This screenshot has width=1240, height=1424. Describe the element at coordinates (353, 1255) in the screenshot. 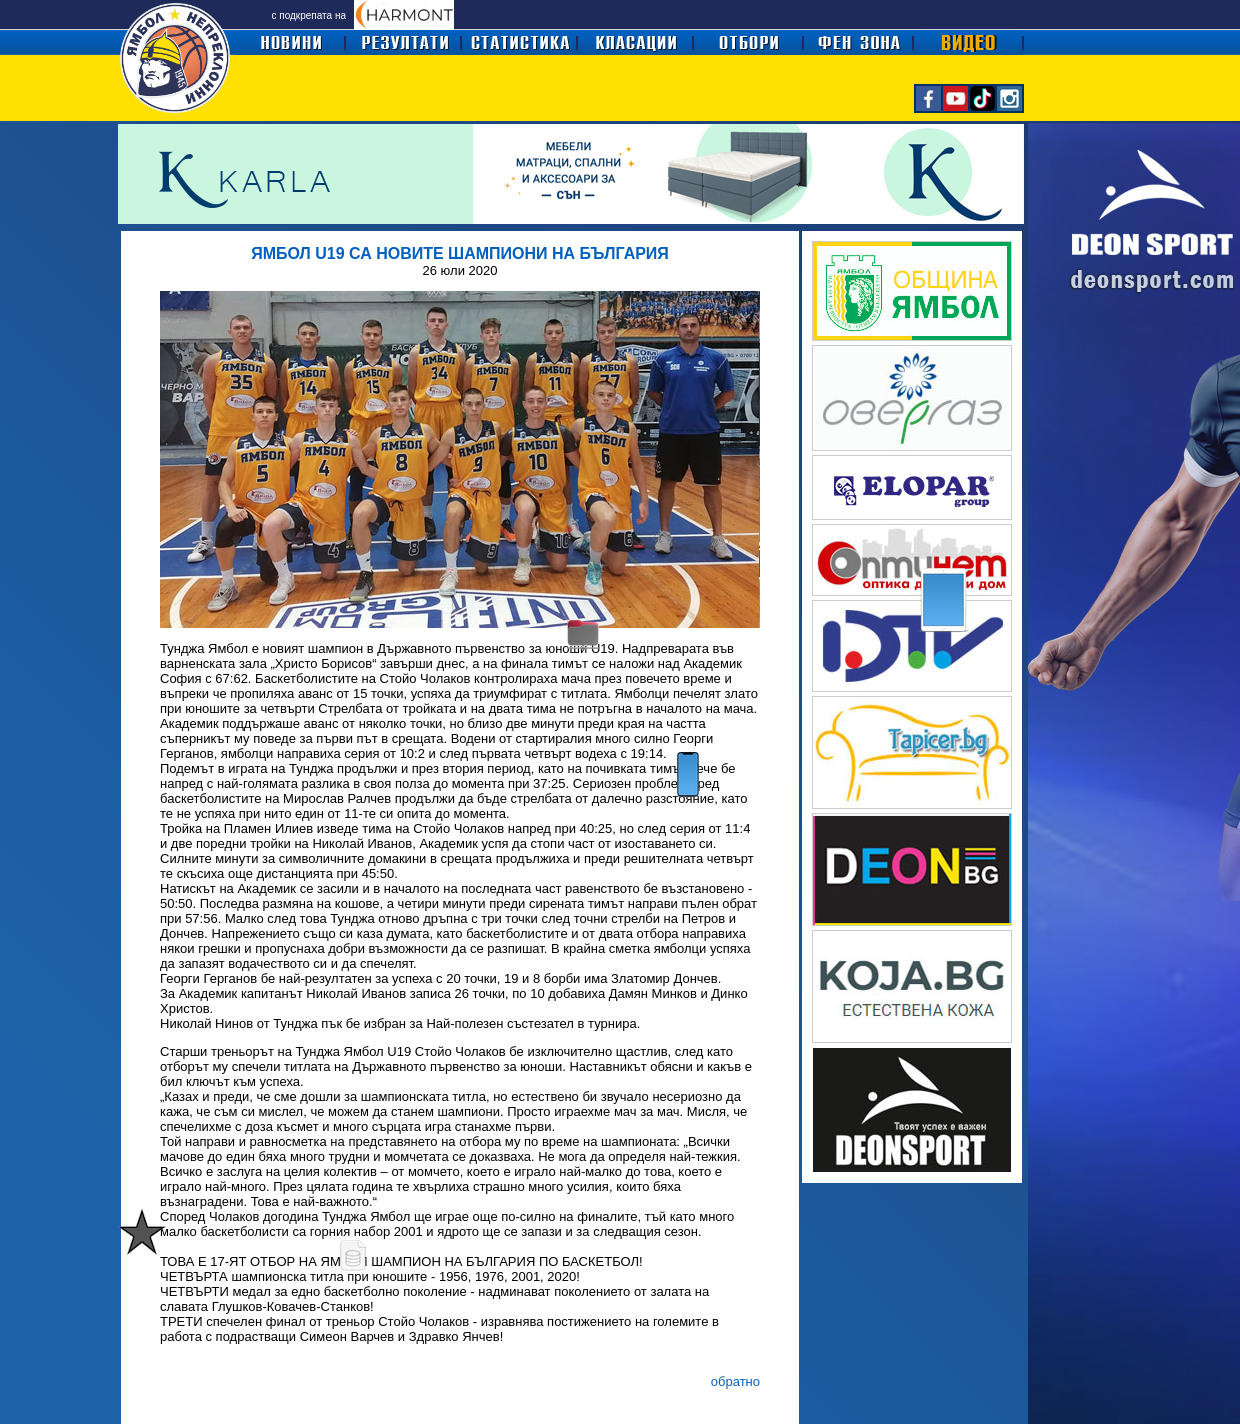

I see `sqlite3 database file` at that location.